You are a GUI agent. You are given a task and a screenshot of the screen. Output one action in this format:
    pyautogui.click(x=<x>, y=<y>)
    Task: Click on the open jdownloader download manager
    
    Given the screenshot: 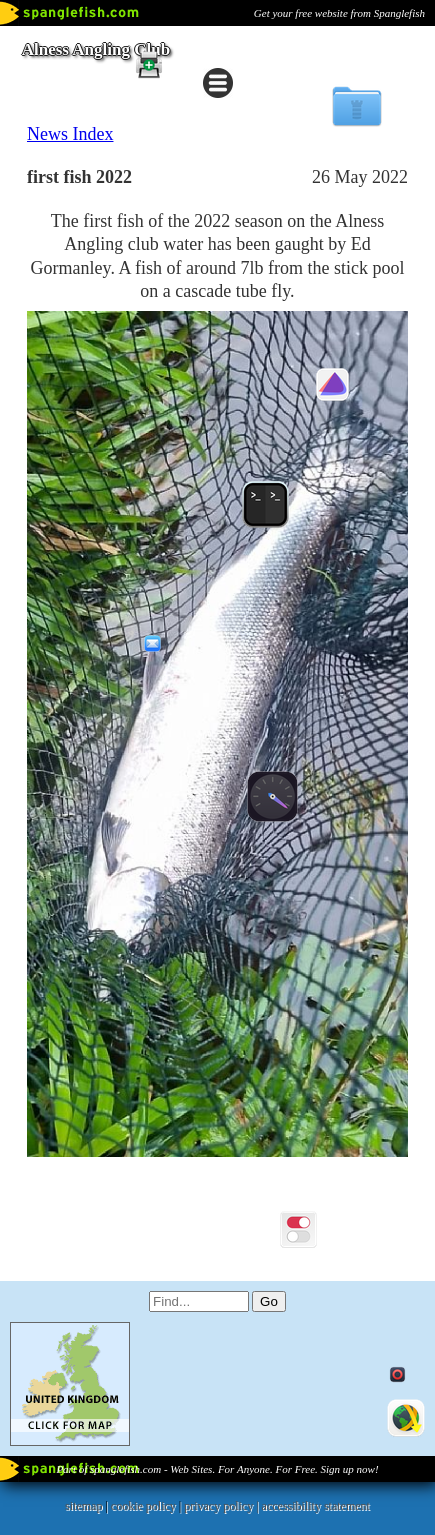 What is the action you would take?
    pyautogui.click(x=406, y=1418)
    